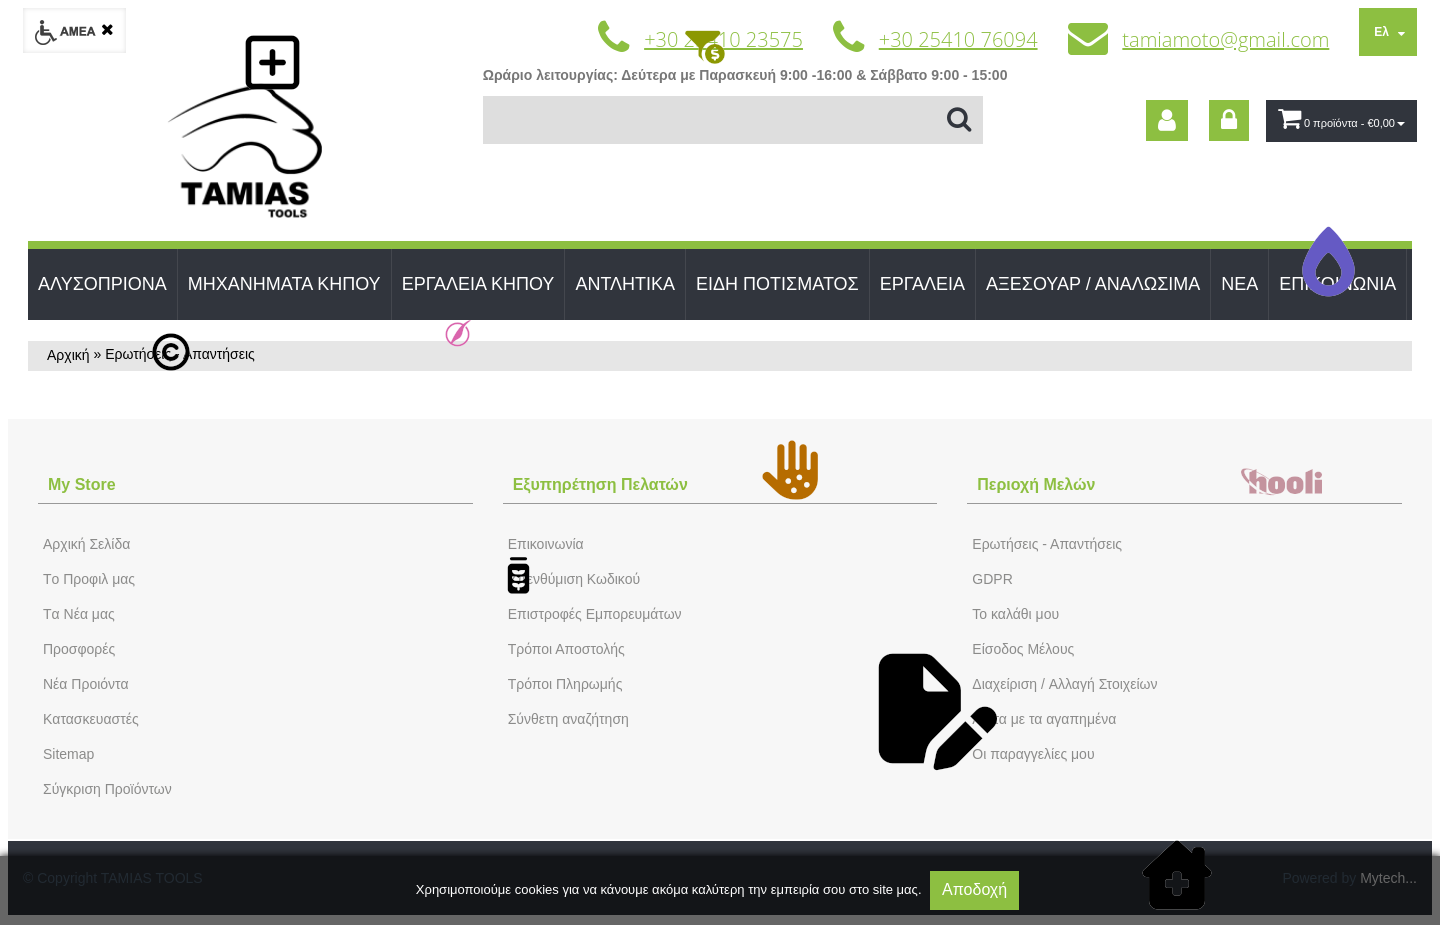 The height and width of the screenshot is (925, 1440). Describe the element at coordinates (792, 470) in the screenshot. I see `indicates allergy information or warnings` at that location.